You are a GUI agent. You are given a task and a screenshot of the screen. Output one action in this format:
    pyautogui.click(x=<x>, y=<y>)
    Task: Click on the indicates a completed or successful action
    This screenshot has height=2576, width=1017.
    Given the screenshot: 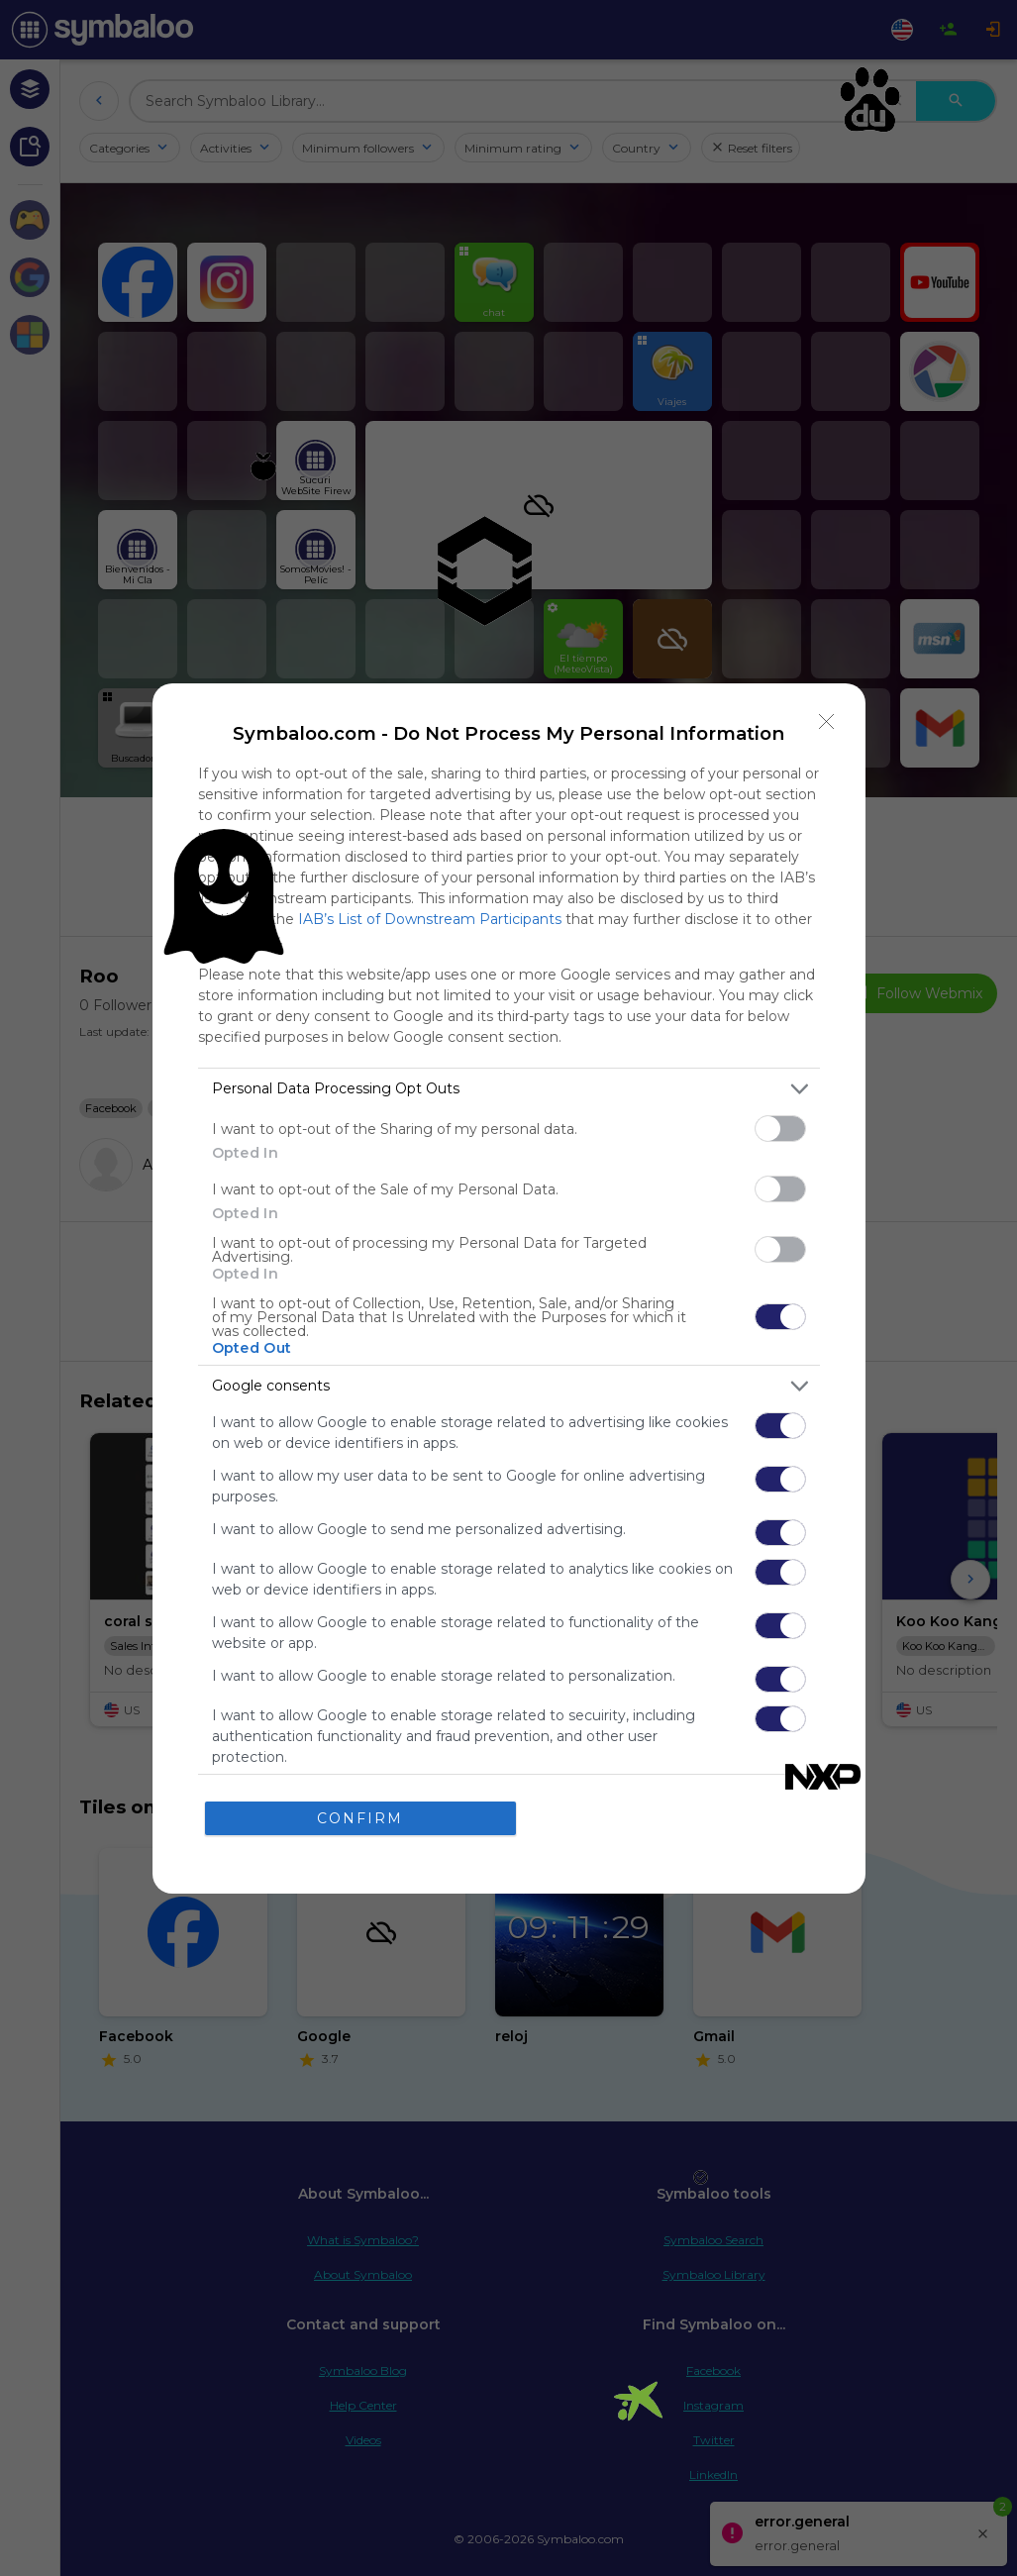 What is the action you would take?
    pyautogui.click(x=700, y=2177)
    